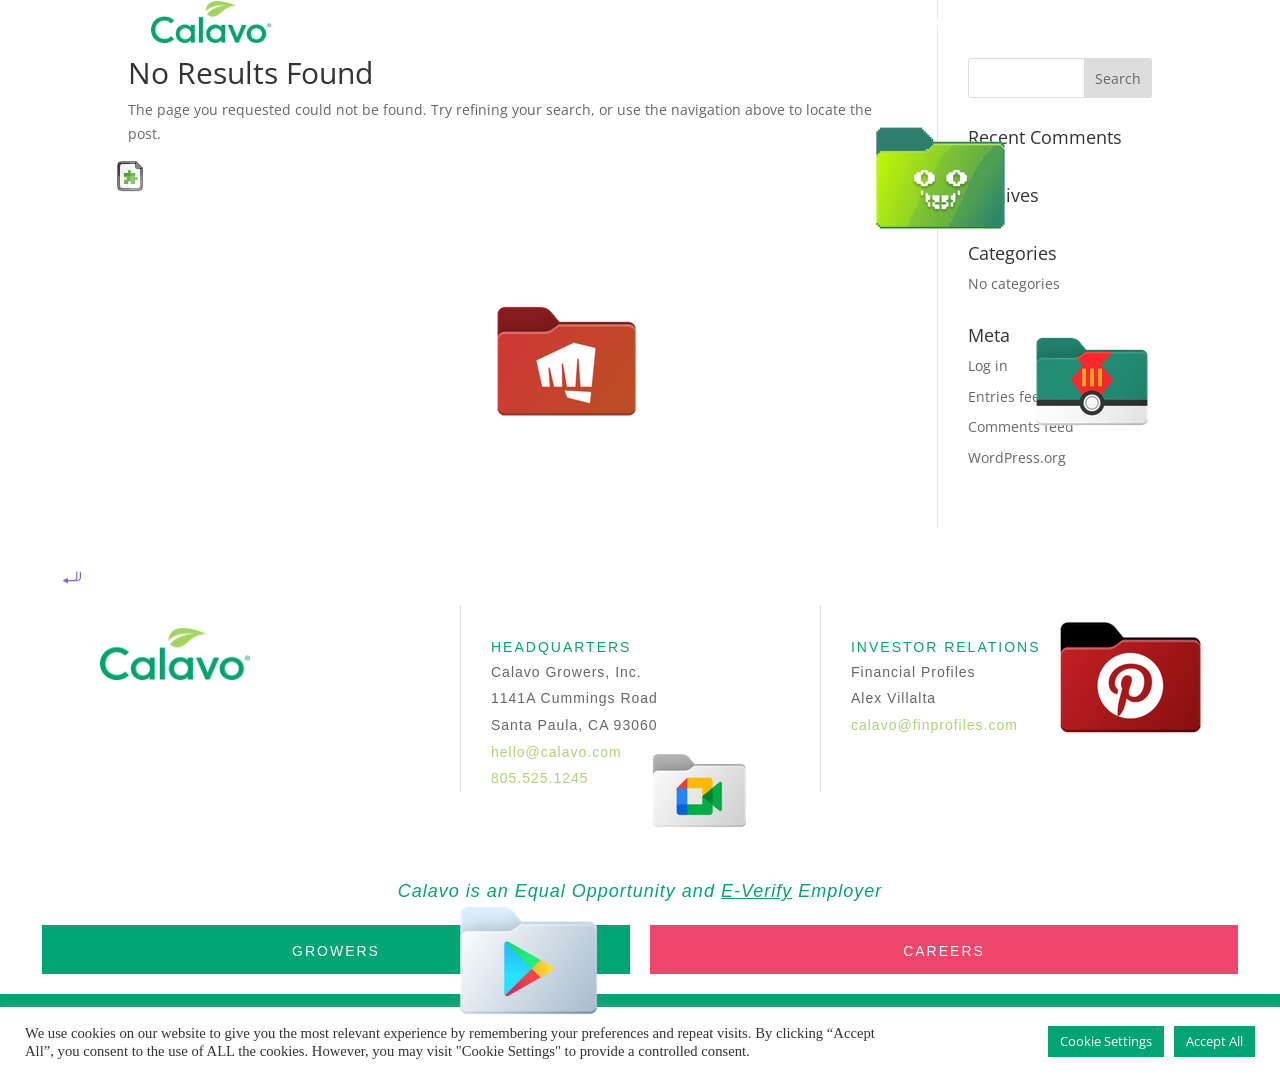 The width and height of the screenshot is (1280, 1076). Describe the element at coordinates (71, 576) in the screenshot. I see `reply to all recipients of an email` at that location.